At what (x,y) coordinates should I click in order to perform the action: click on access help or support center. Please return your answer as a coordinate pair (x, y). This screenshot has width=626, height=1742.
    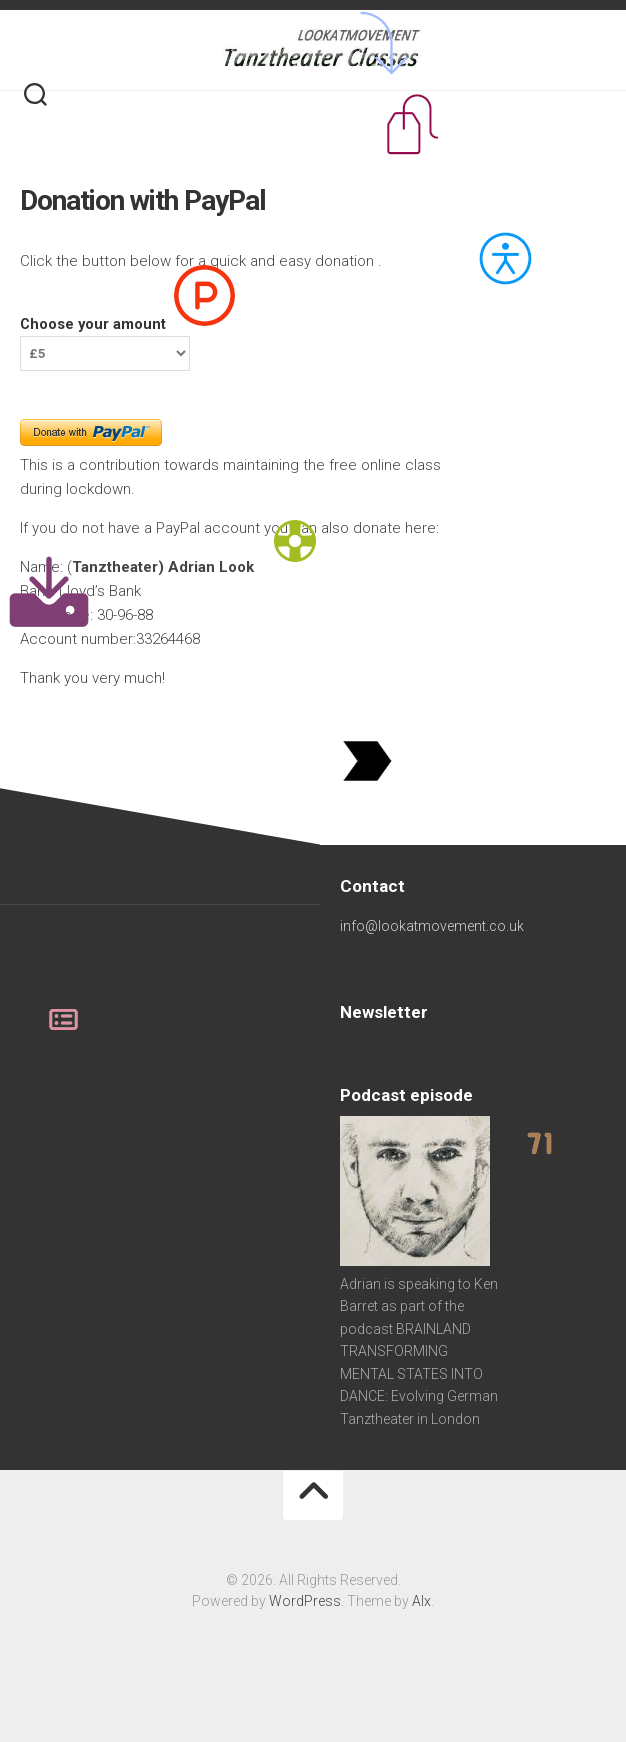
    Looking at the image, I should click on (295, 541).